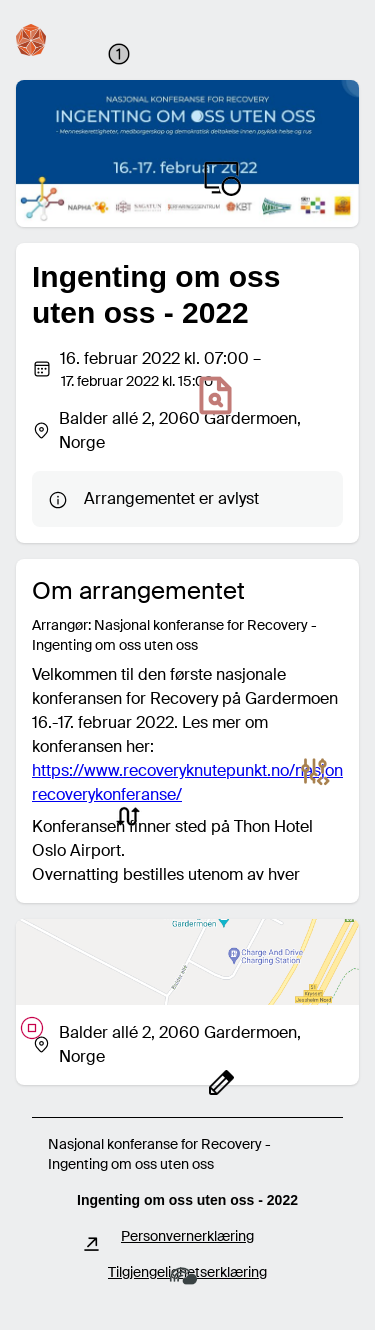 The image size is (375, 1330). I want to click on view weather forecast, so click(183, 1275).